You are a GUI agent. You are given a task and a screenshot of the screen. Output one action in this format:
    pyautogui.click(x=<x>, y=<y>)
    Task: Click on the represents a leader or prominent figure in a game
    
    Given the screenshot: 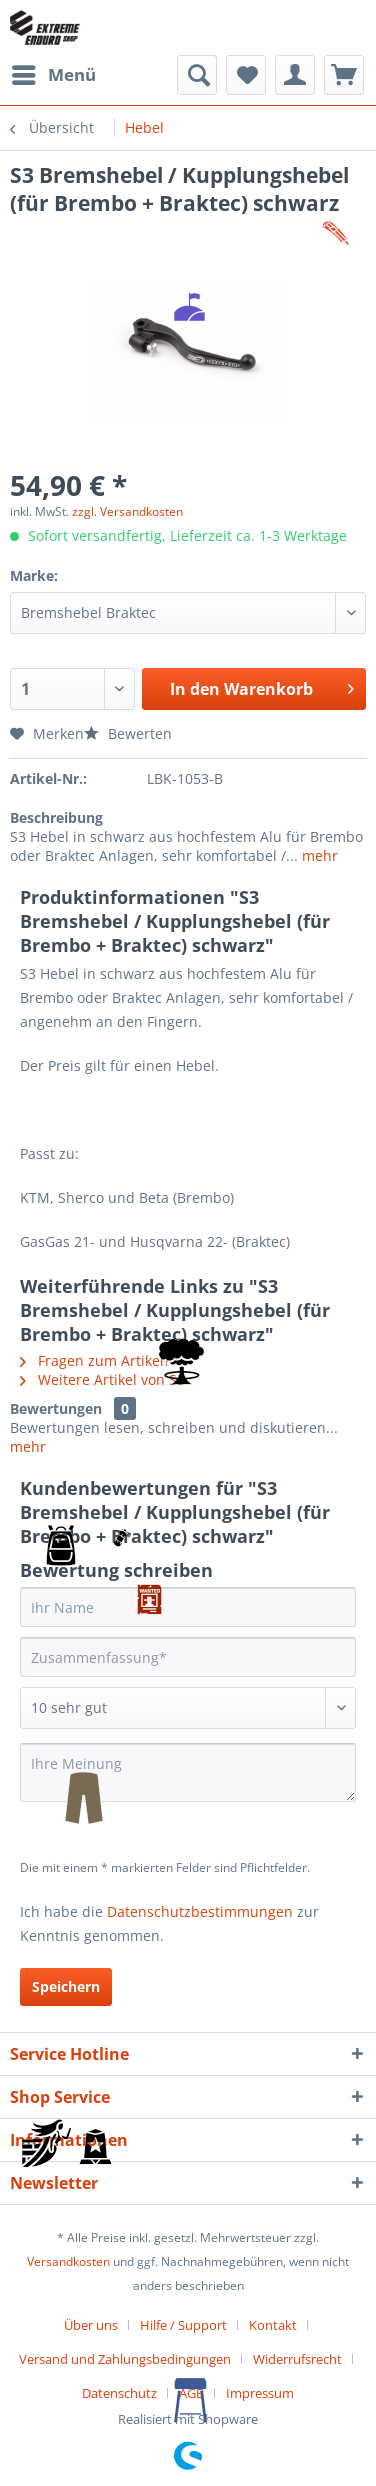 What is the action you would take?
    pyautogui.click(x=46, y=2142)
    